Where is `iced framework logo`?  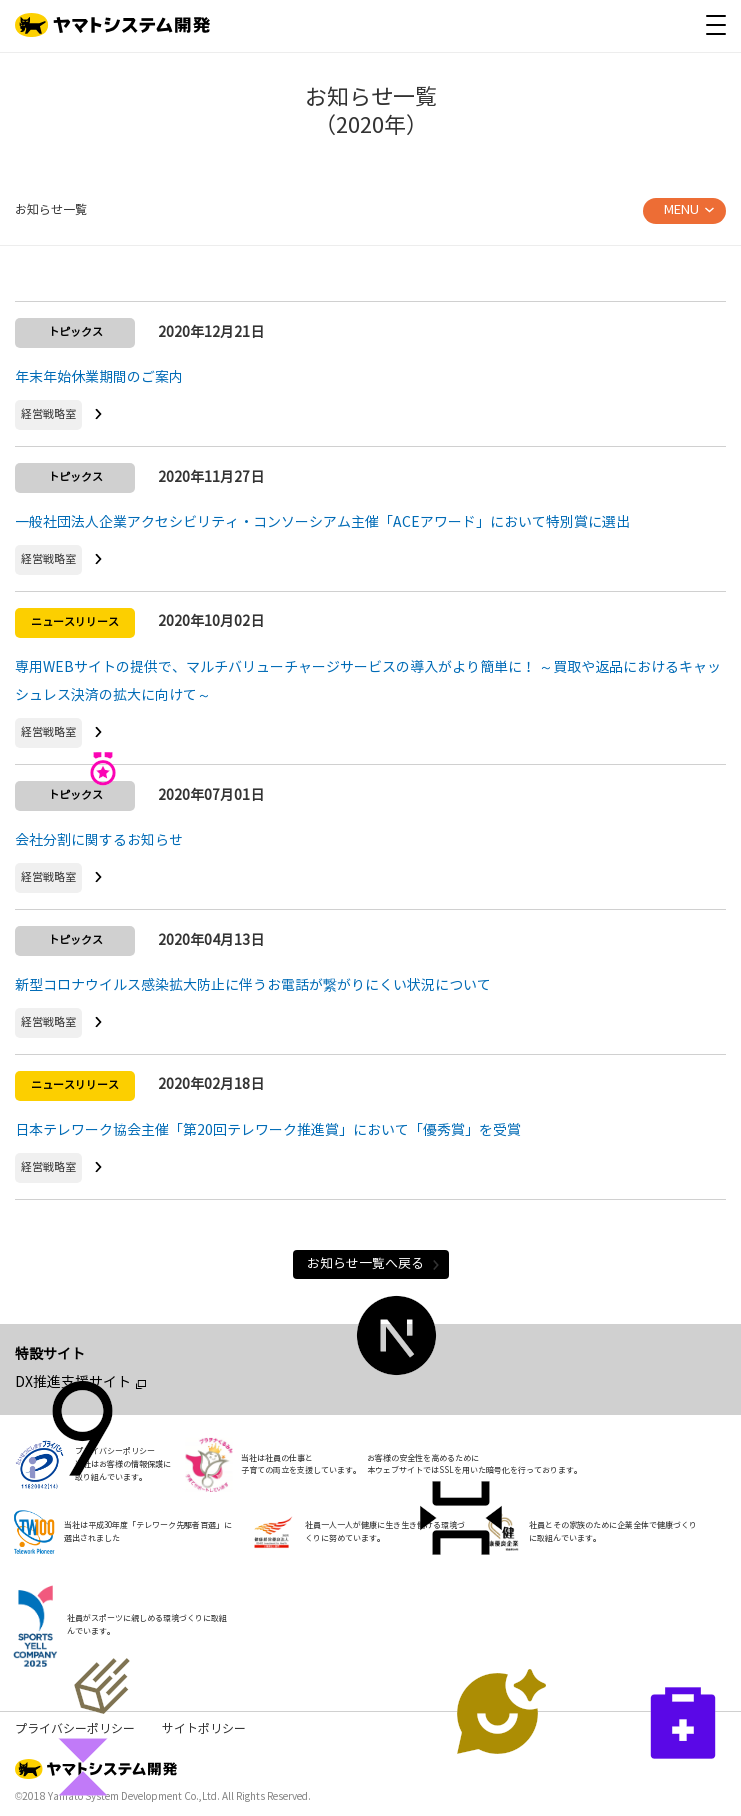 iced framework logo is located at coordinates (102, 1686).